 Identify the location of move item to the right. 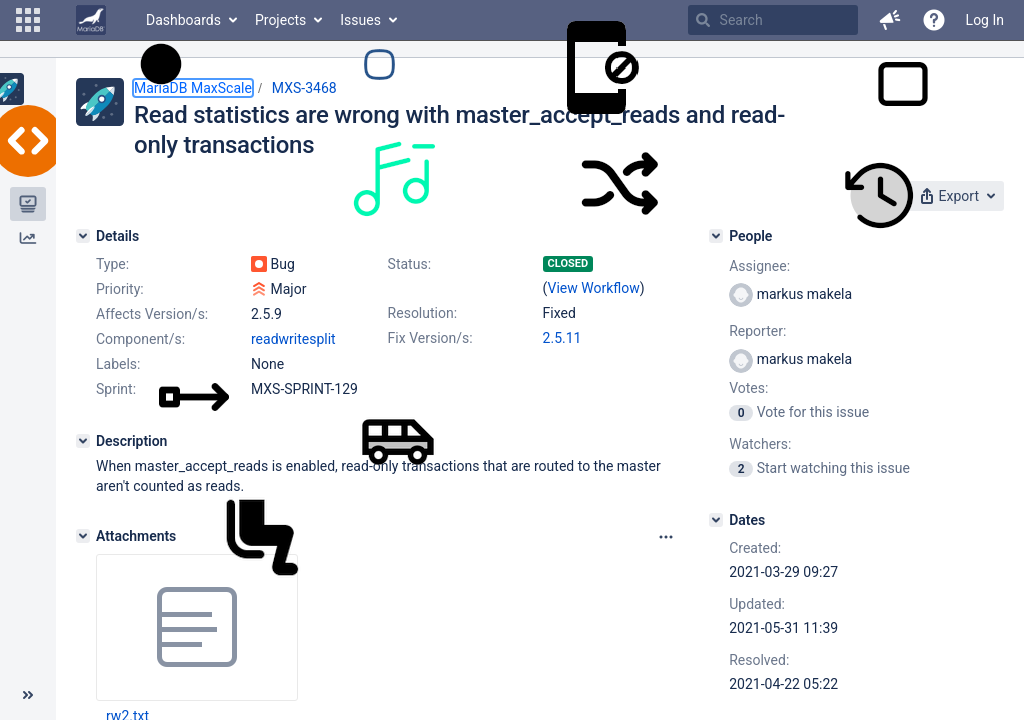
(194, 397).